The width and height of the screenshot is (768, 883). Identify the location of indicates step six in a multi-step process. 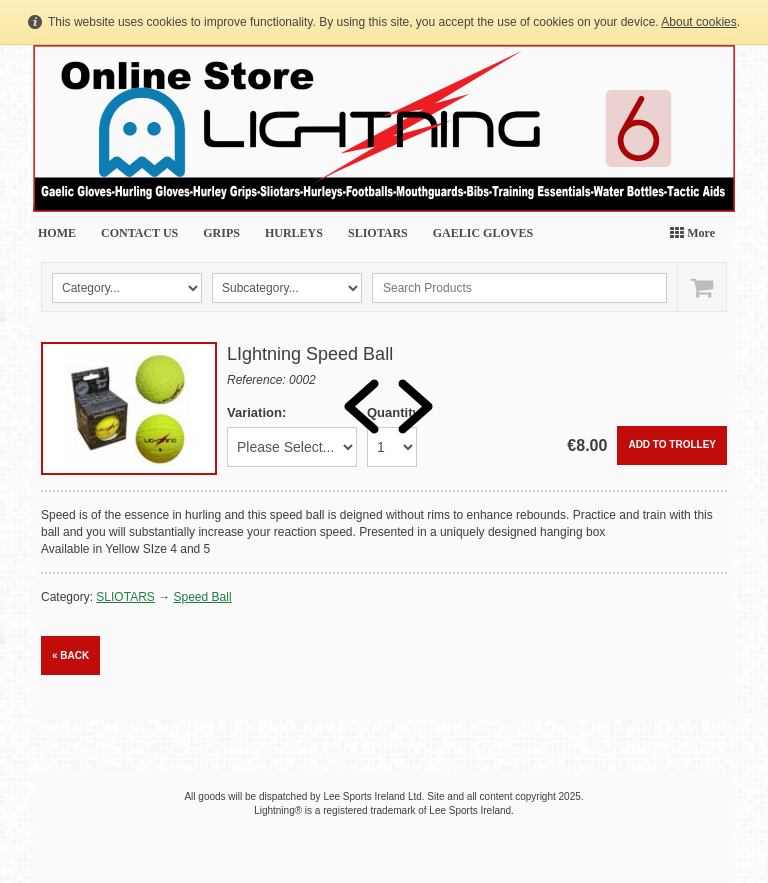
(638, 128).